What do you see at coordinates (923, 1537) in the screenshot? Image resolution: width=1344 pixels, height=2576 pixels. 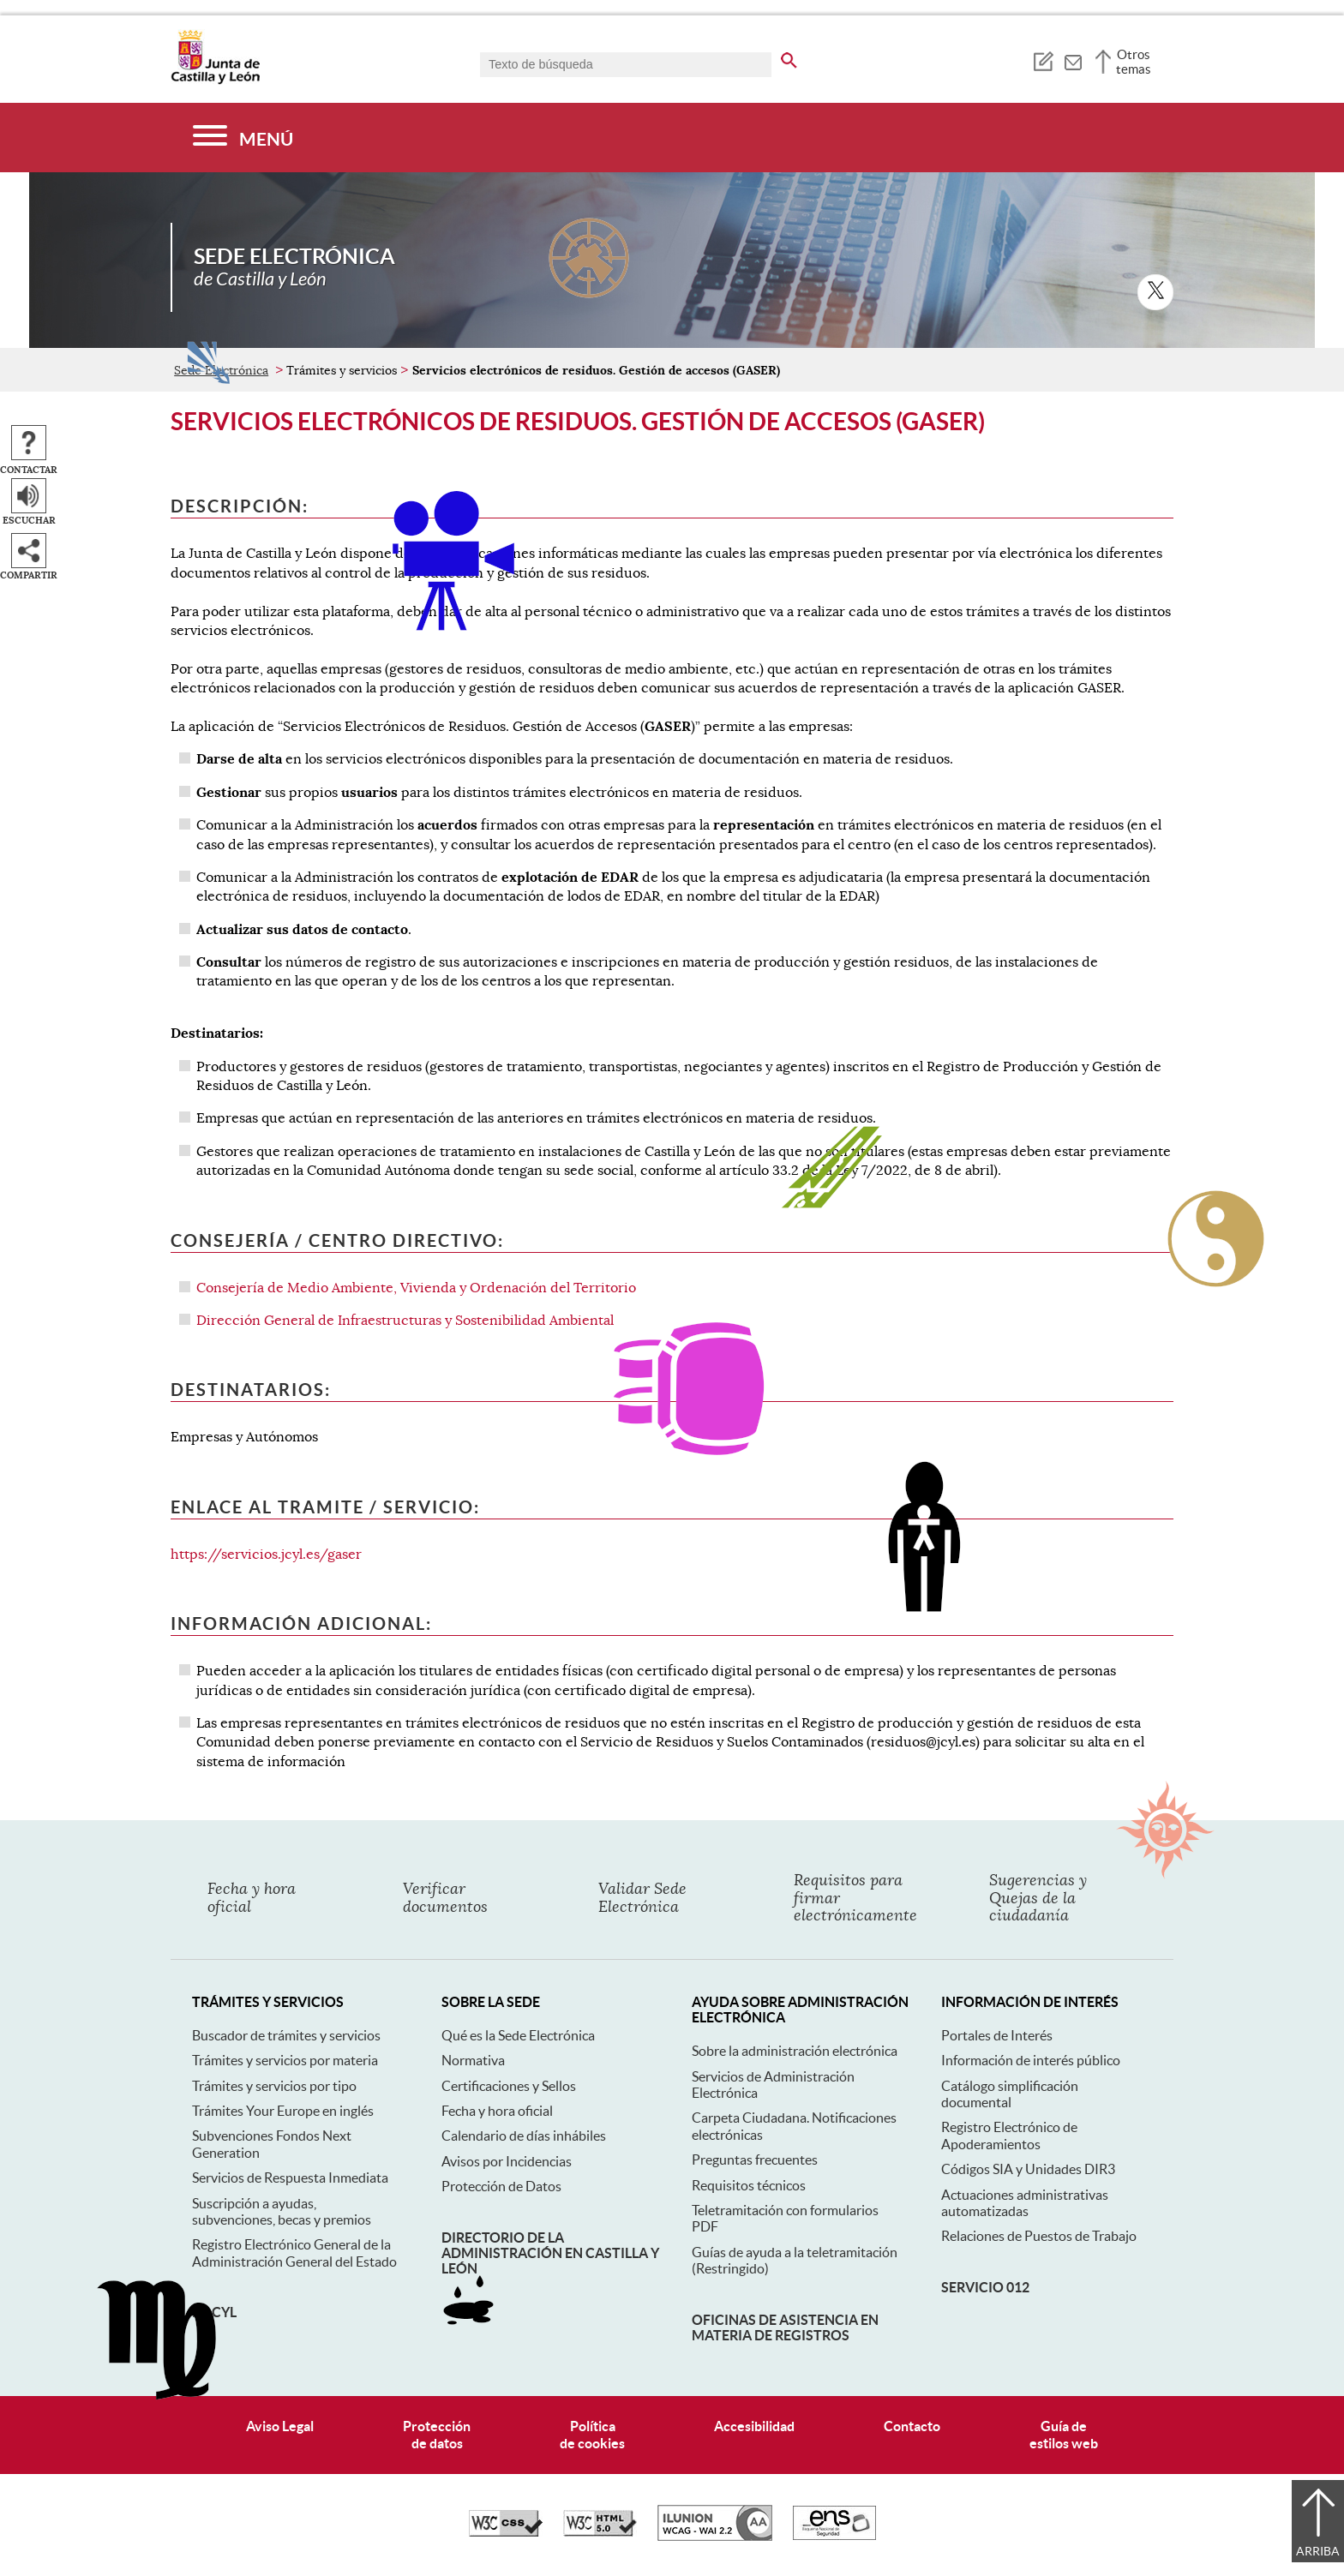 I see `access meditation or mindfulness features` at bounding box center [923, 1537].